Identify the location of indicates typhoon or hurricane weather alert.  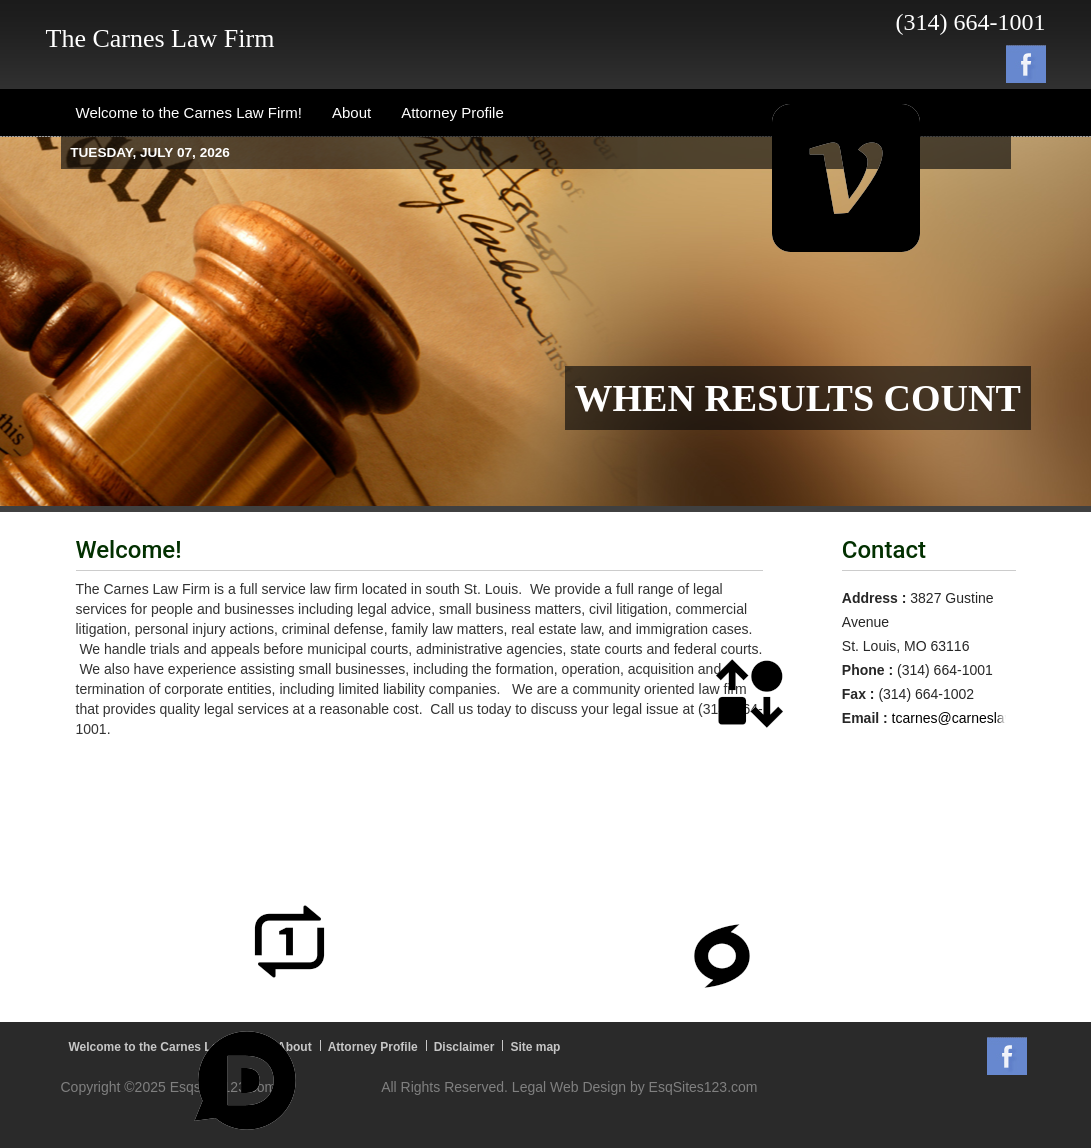
(722, 956).